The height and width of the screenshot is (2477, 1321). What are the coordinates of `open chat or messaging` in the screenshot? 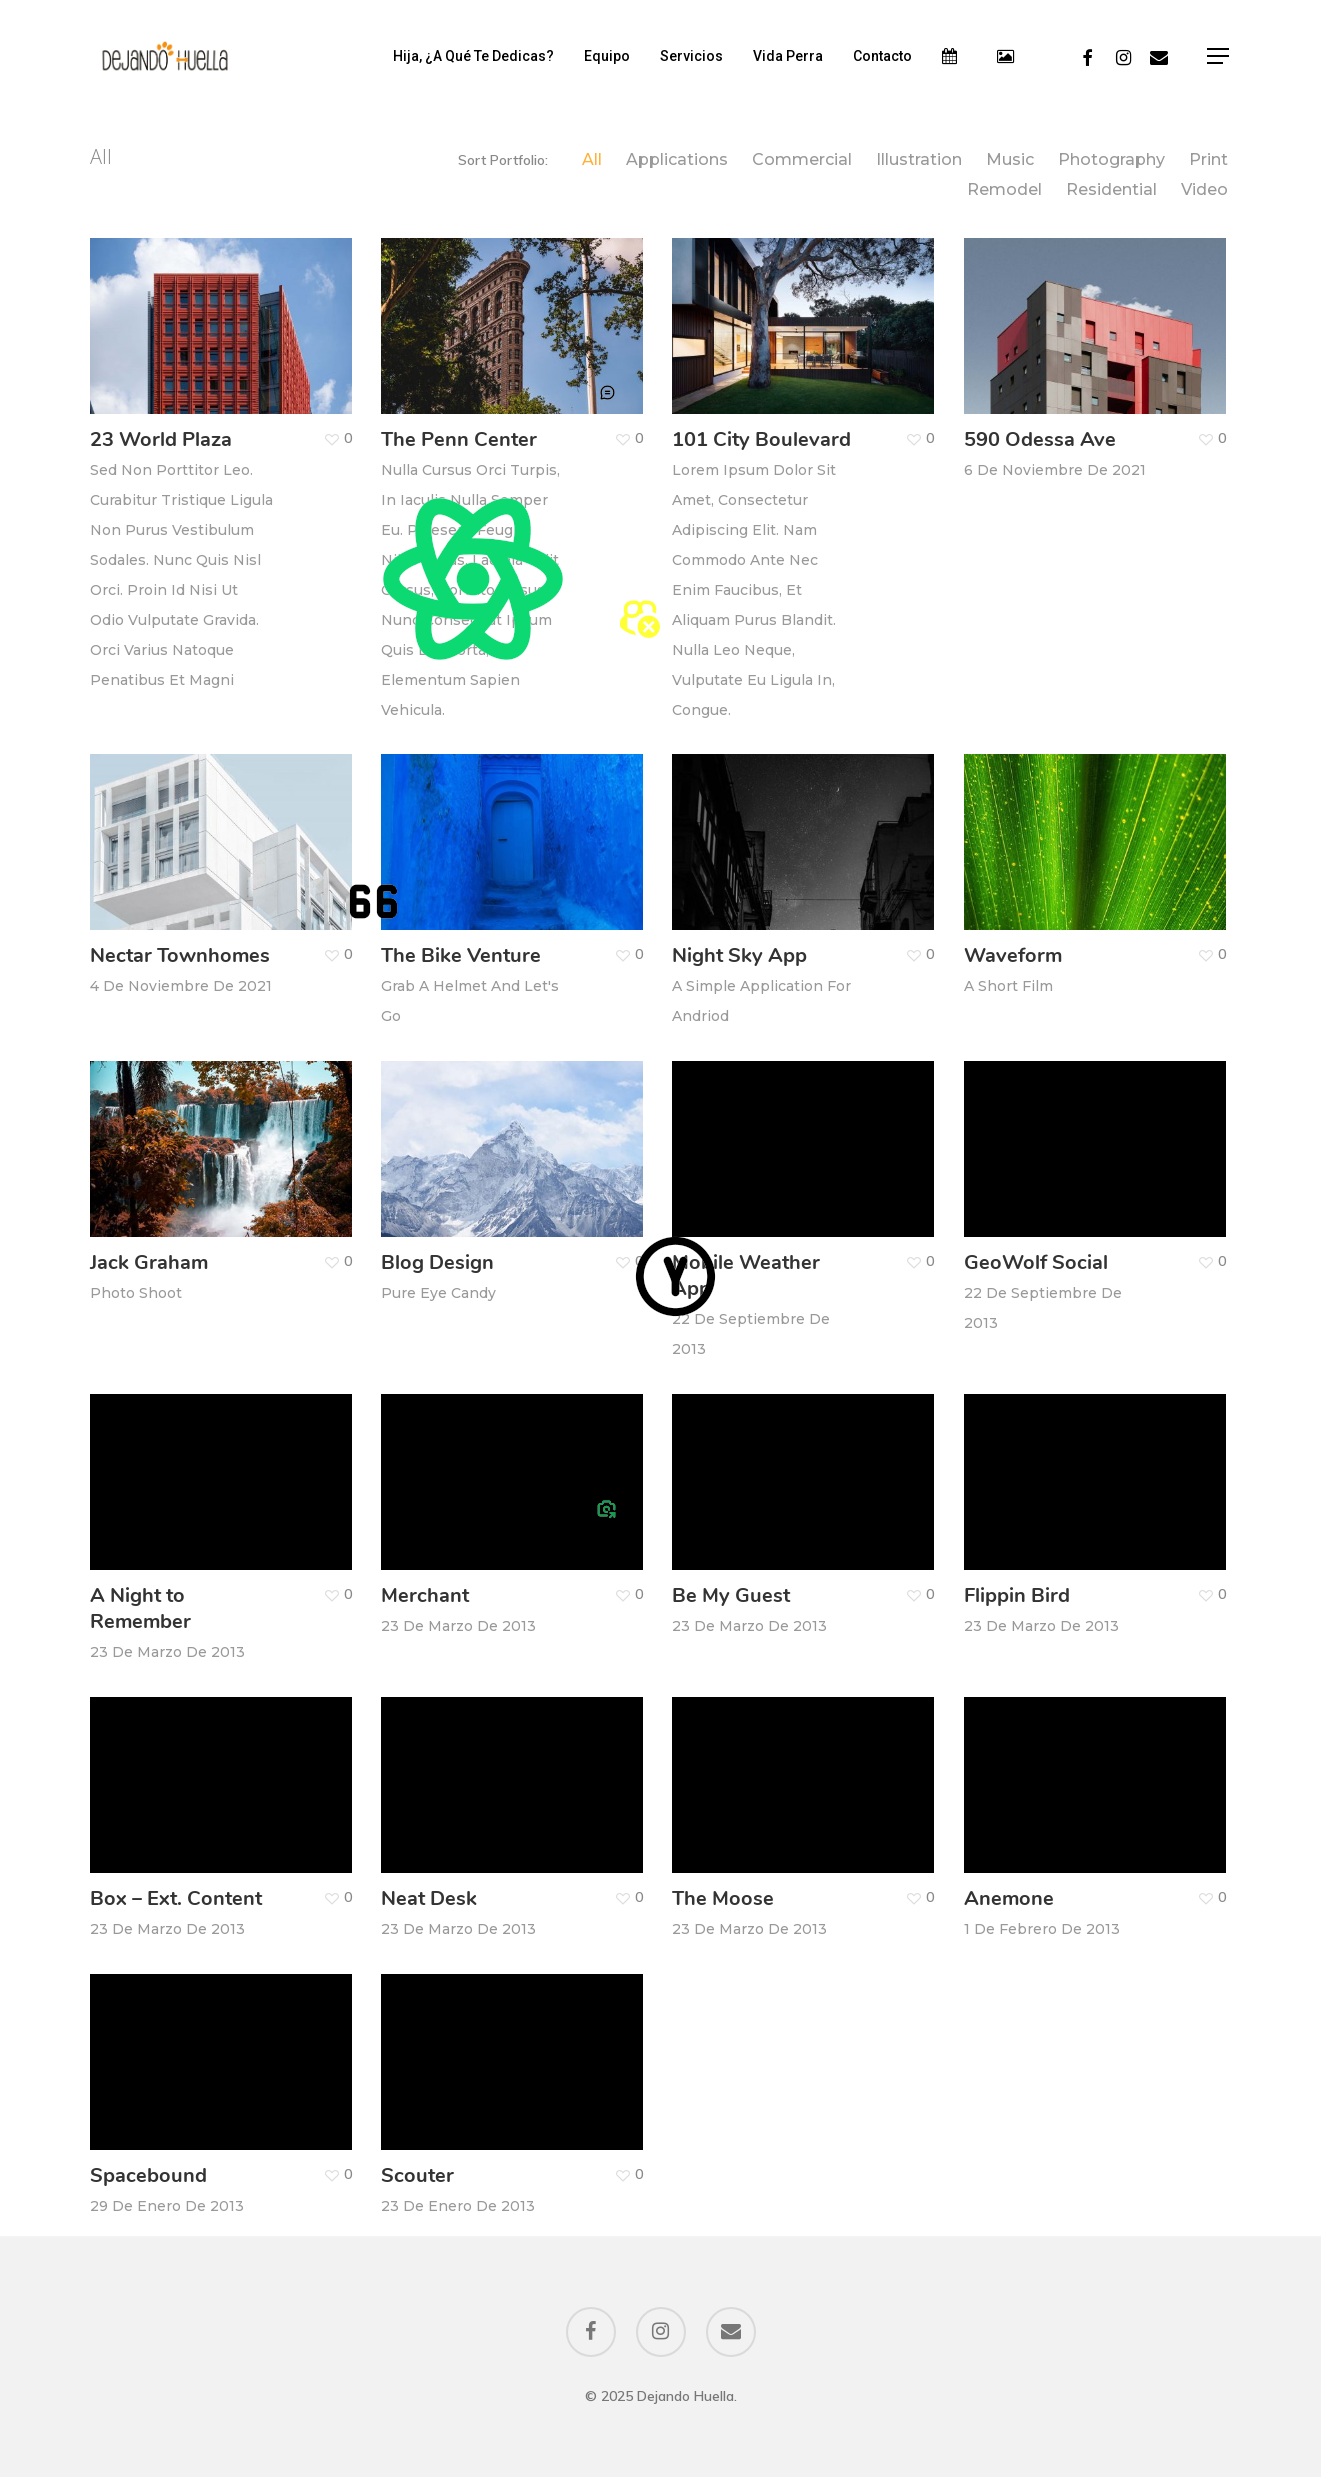 It's located at (607, 392).